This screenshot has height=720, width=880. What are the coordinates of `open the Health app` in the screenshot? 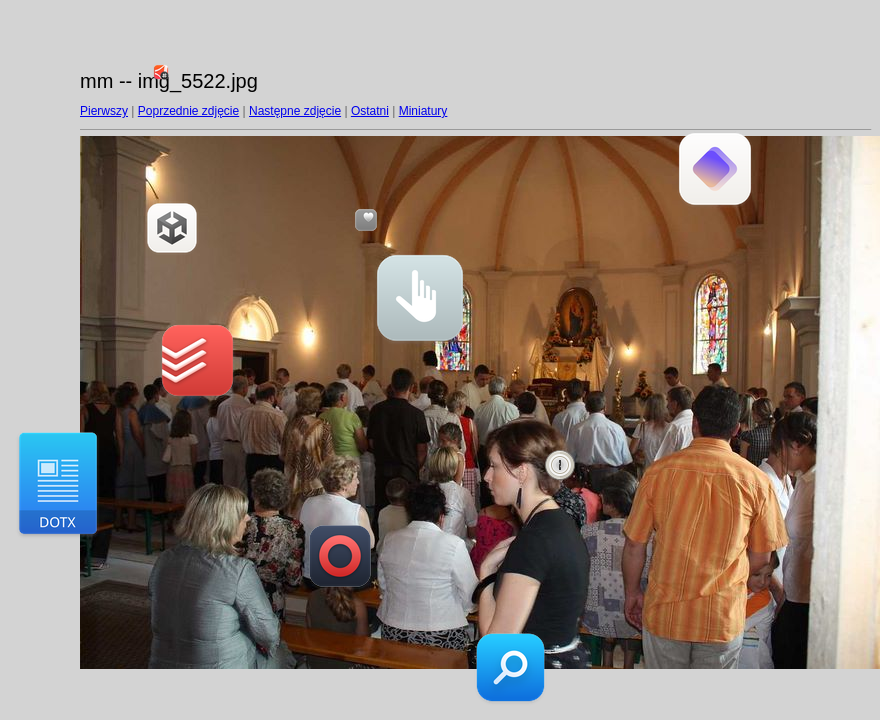 It's located at (366, 220).